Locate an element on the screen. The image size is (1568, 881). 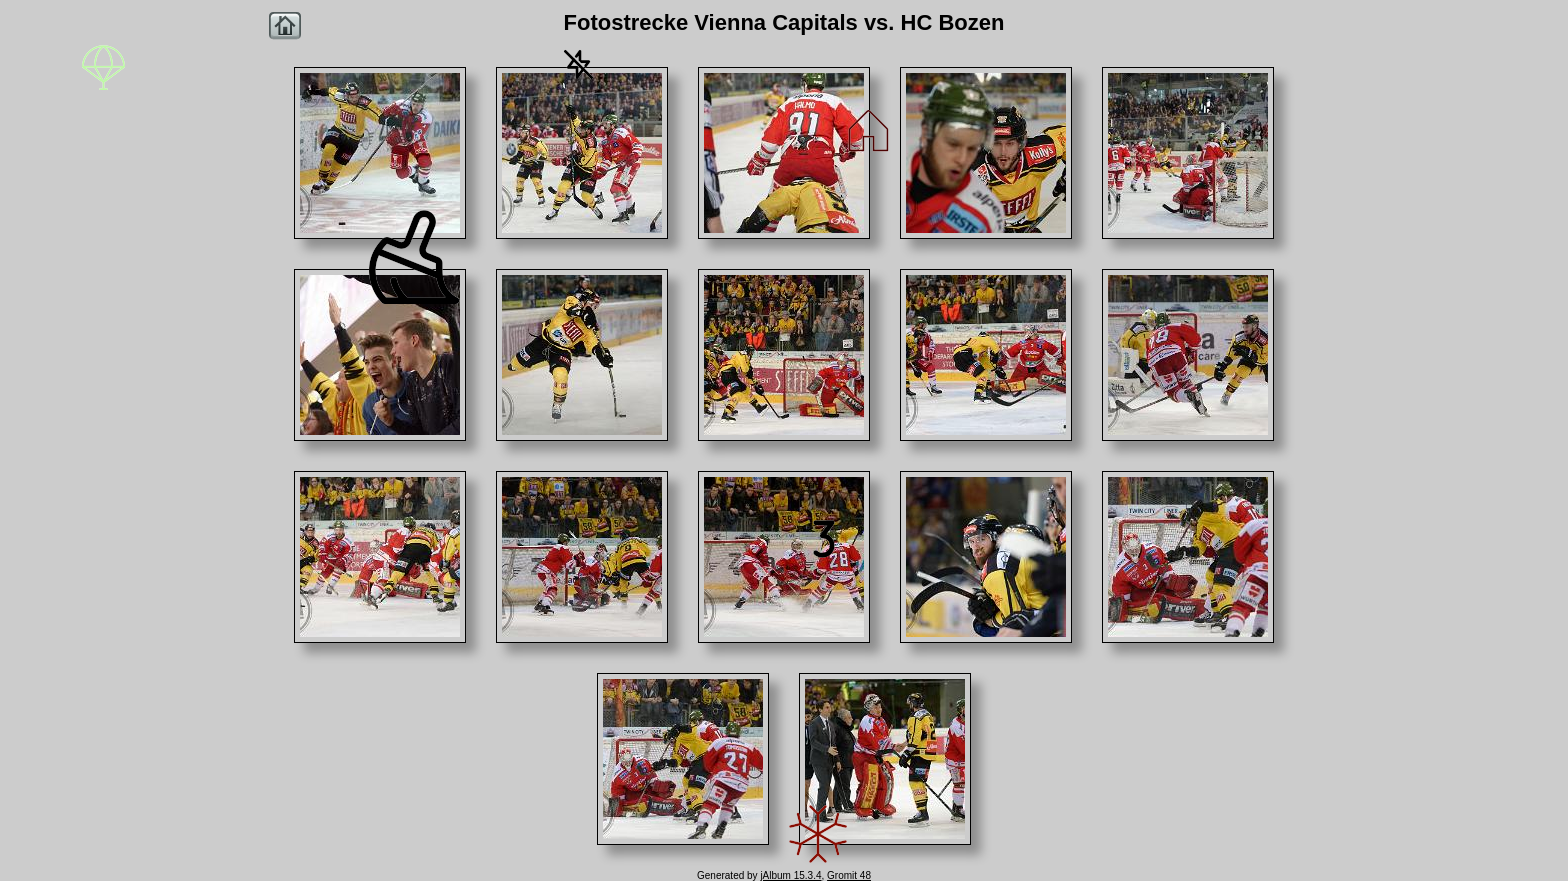
navigate to home screen is located at coordinates (868, 131).